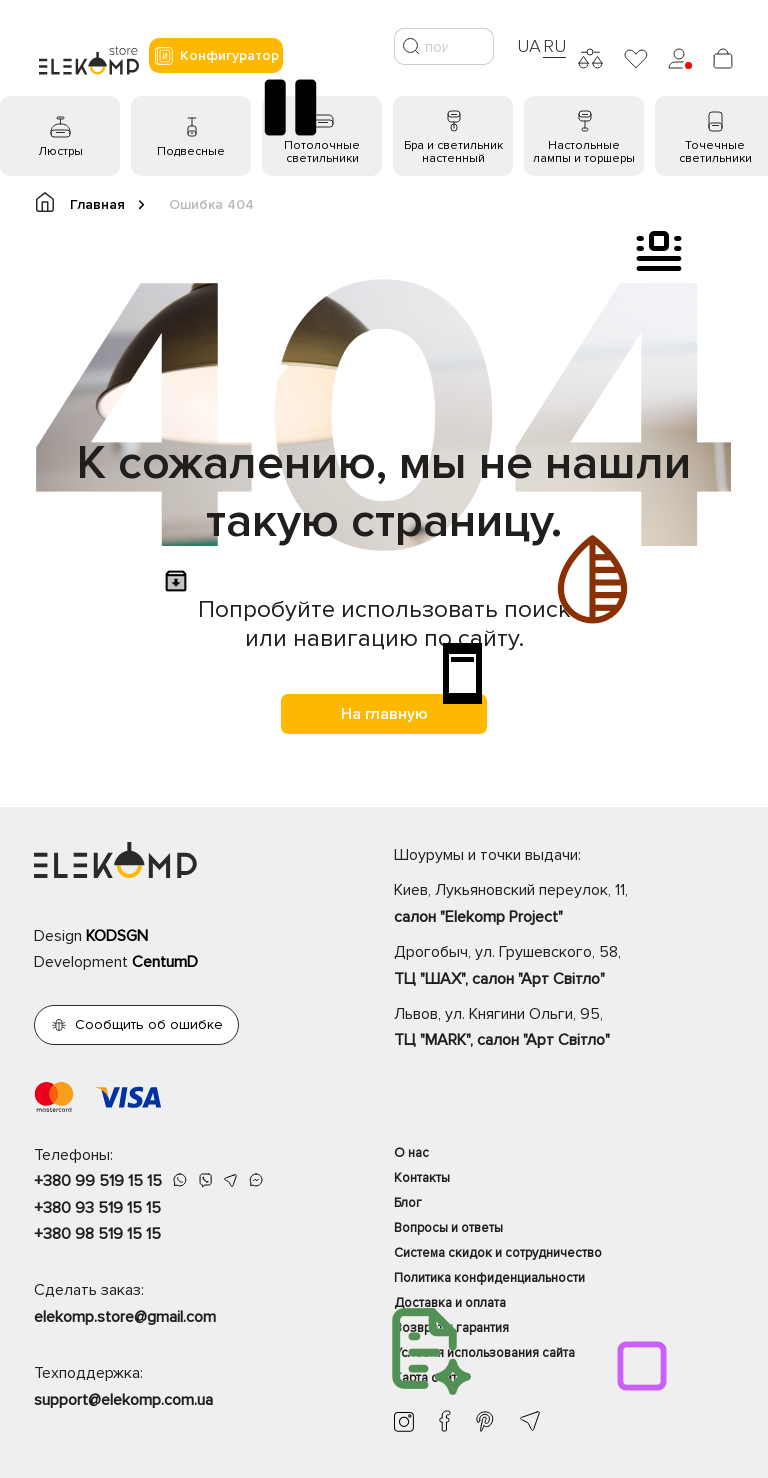  I want to click on stop media playback, so click(642, 1366).